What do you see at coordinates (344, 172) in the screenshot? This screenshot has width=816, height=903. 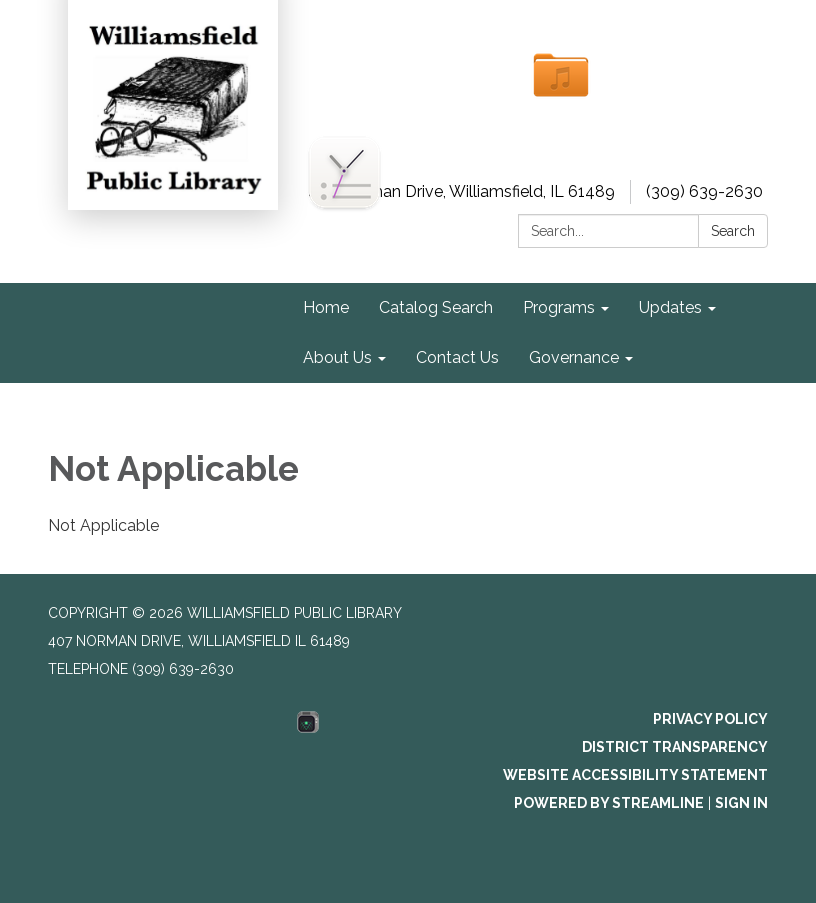 I see `open khronos time tracking app` at bounding box center [344, 172].